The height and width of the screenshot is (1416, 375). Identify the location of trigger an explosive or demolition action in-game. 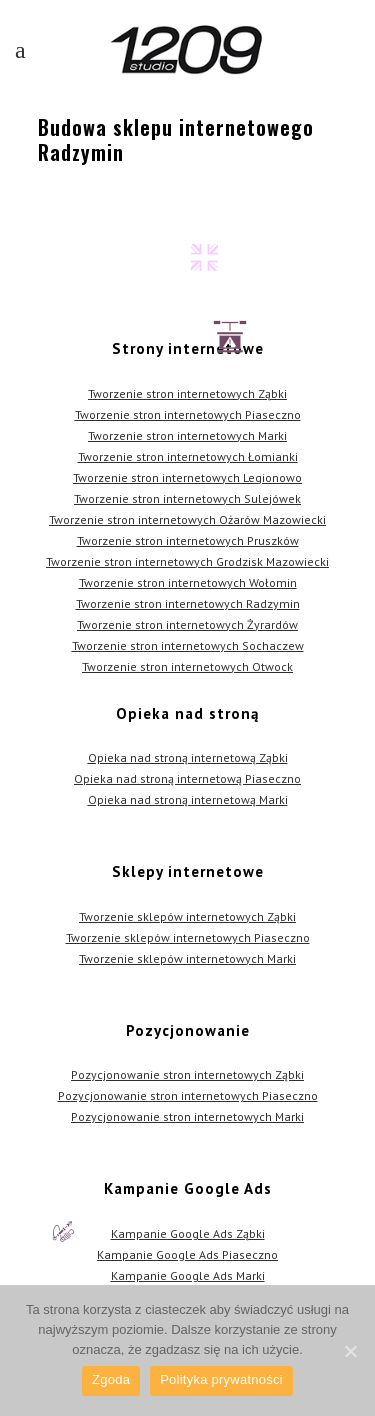
(230, 336).